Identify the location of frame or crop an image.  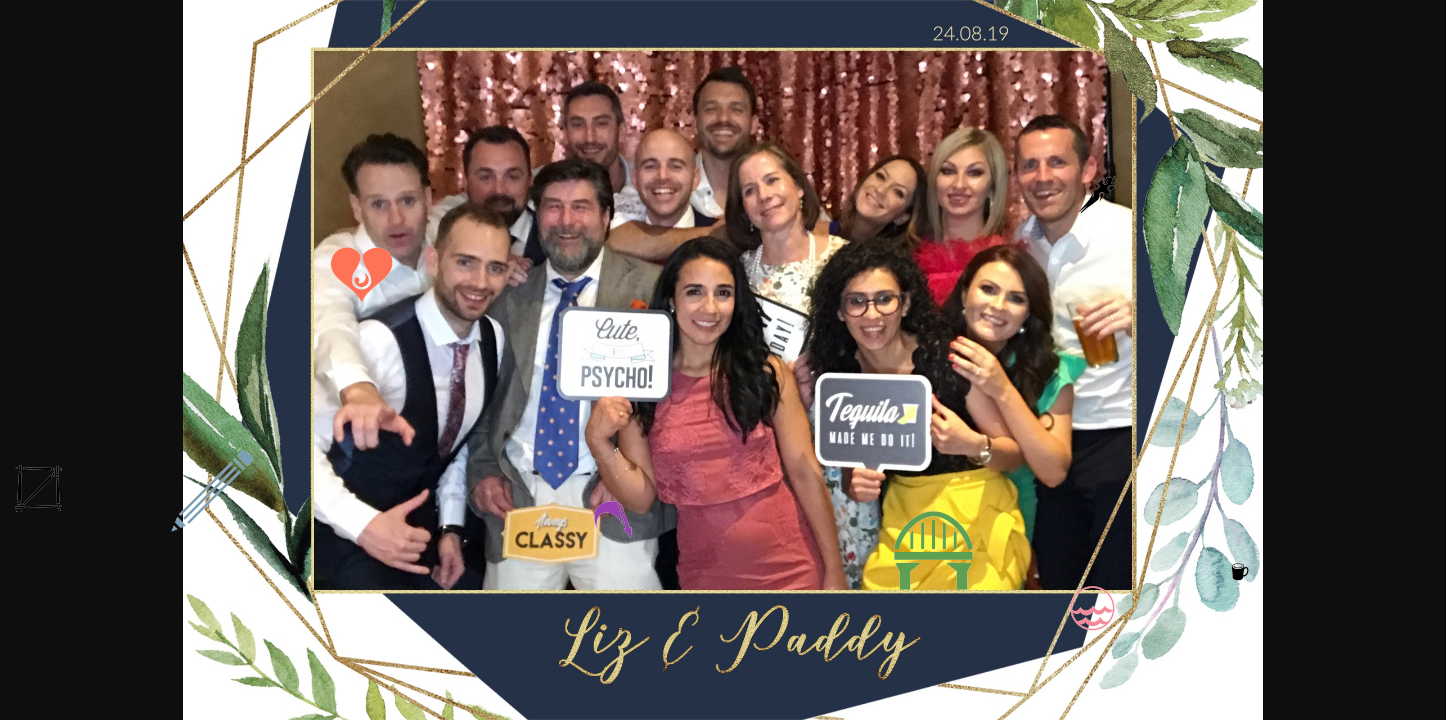
(38, 488).